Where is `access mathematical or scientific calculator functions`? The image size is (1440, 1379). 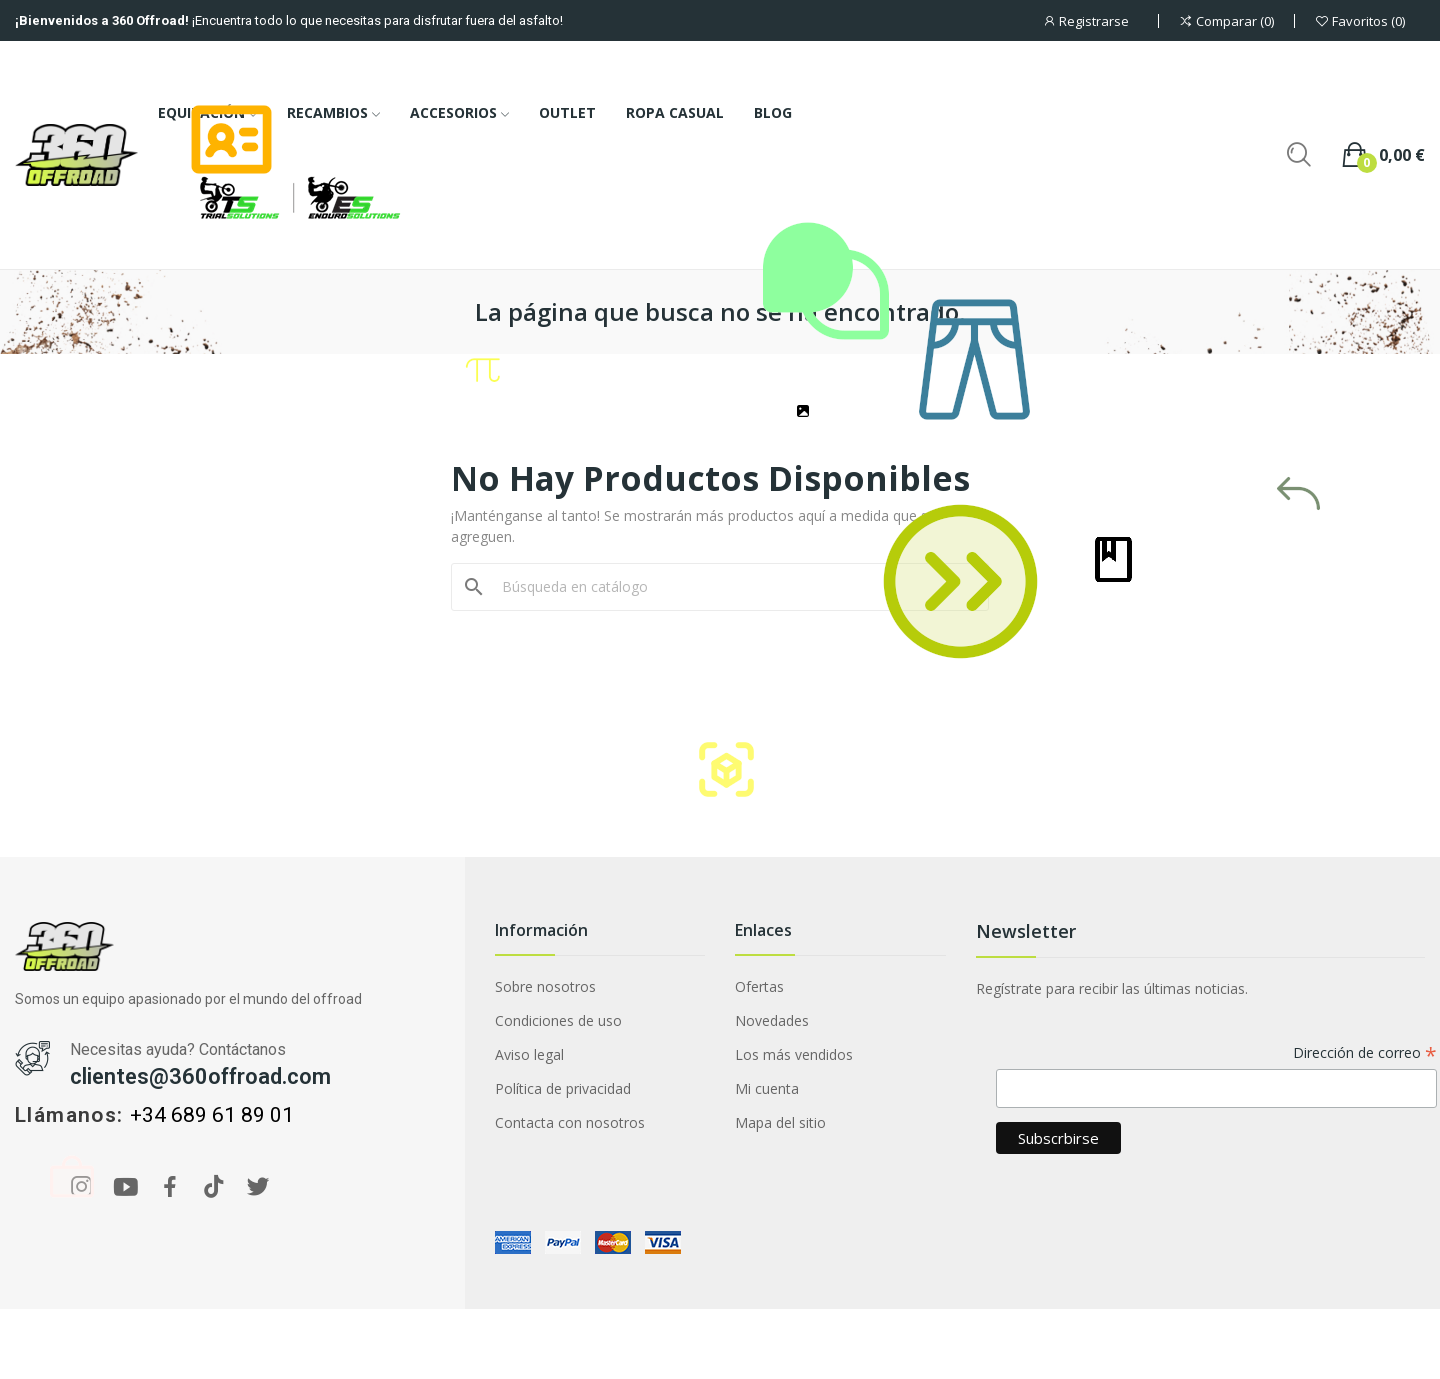 access mathematical or scientific calculator functions is located at coordinates (483, 369).